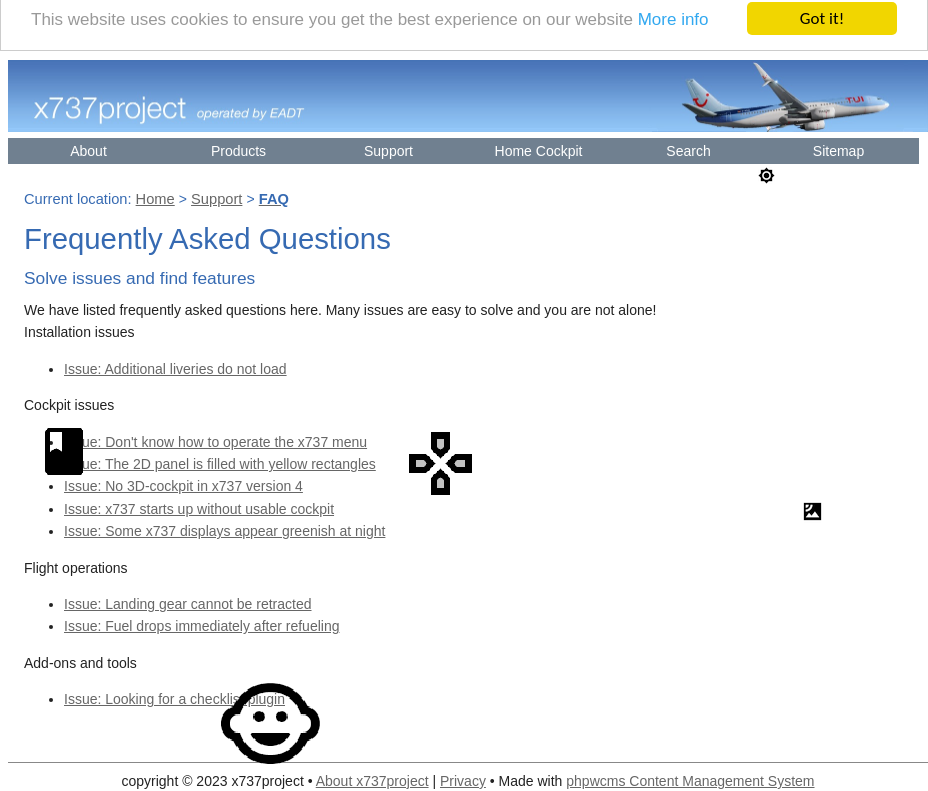 Image resolution: width=928 pixels, height=791 pixels. I want to click on adjust screen brightness, so click(766, 175).